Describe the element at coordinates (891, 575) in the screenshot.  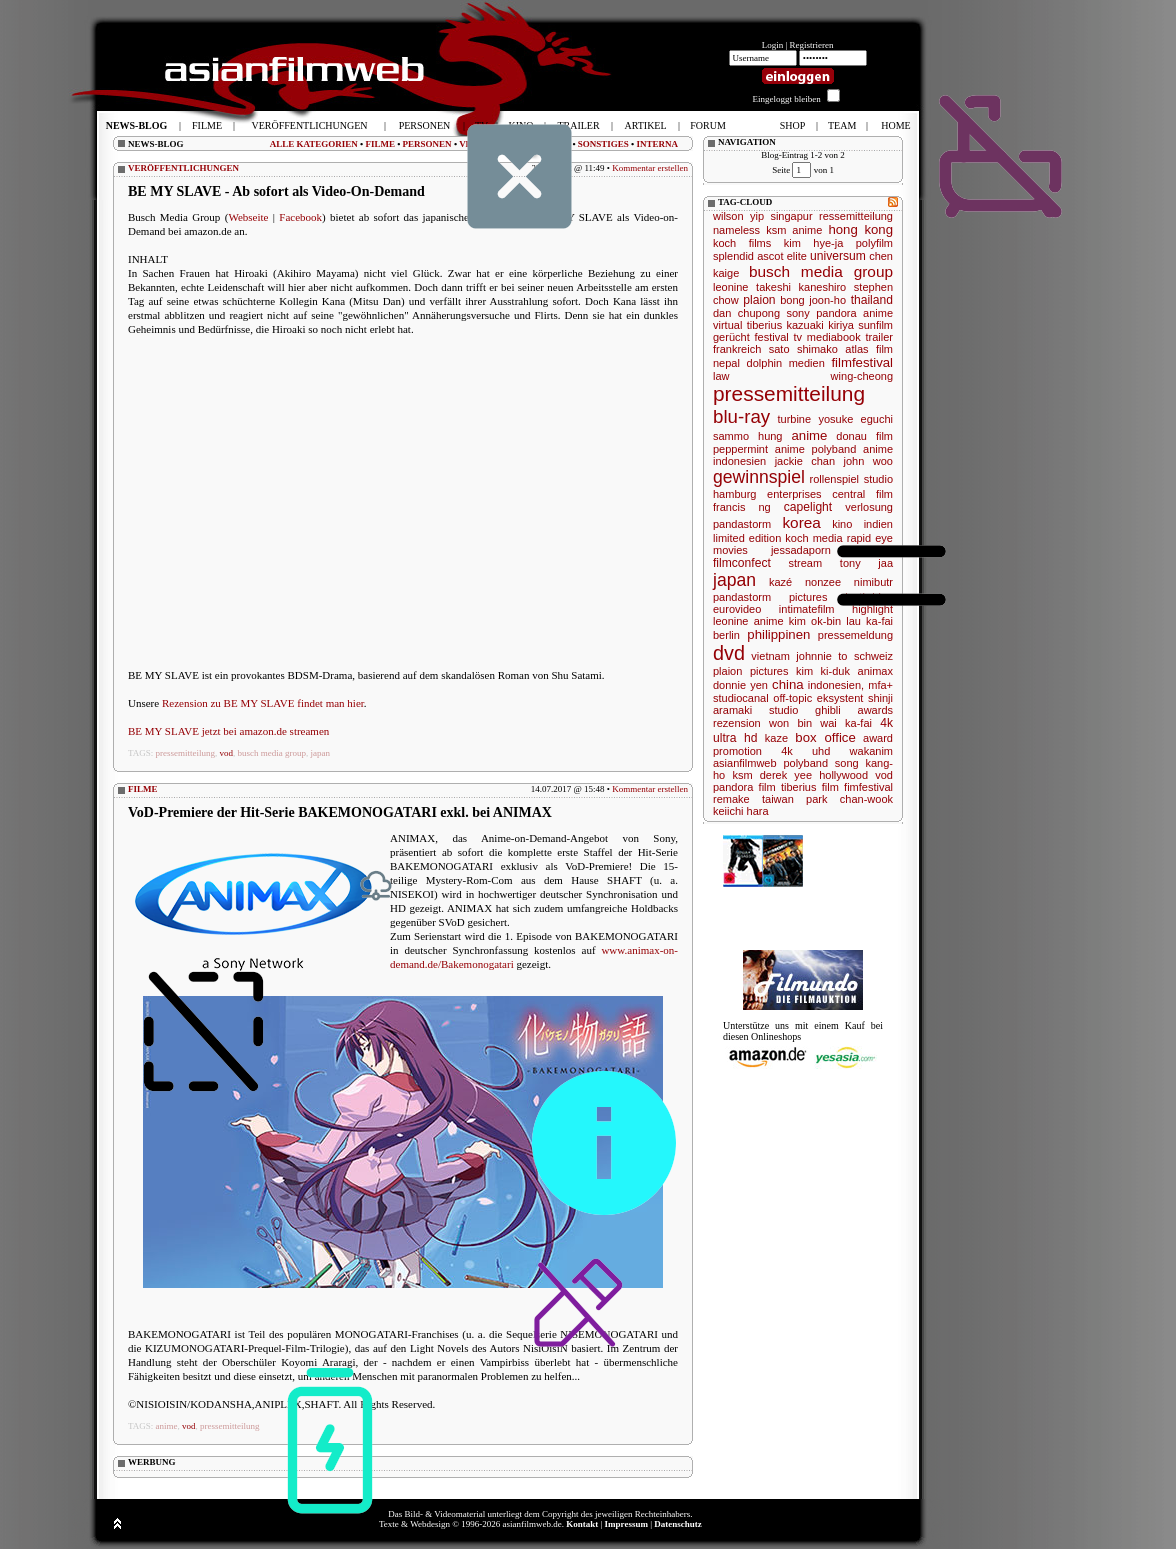
I see `open navigation menu` at that location.